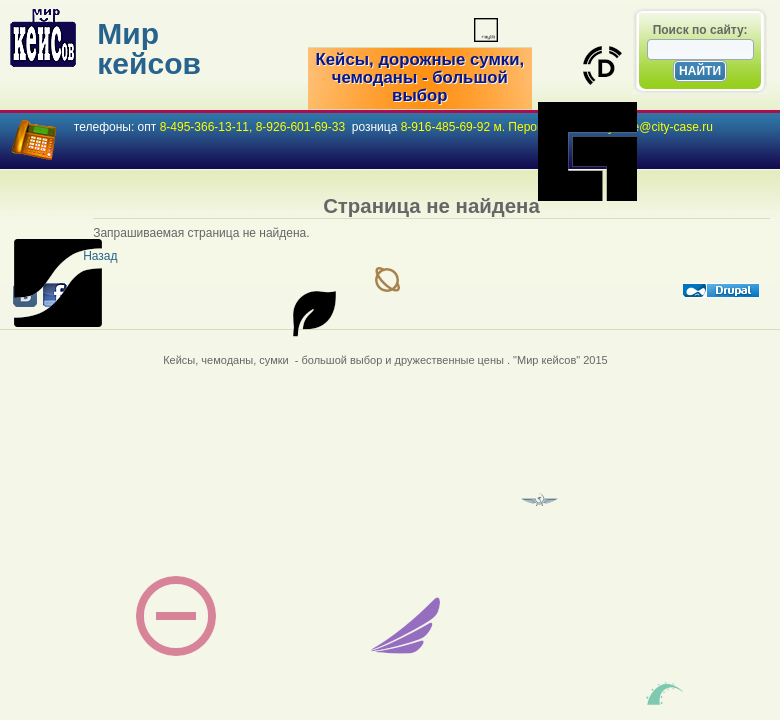 This screenshot has height=720, width=780. I want to click on Ethiopian Airlines logo, so click(405, 625).